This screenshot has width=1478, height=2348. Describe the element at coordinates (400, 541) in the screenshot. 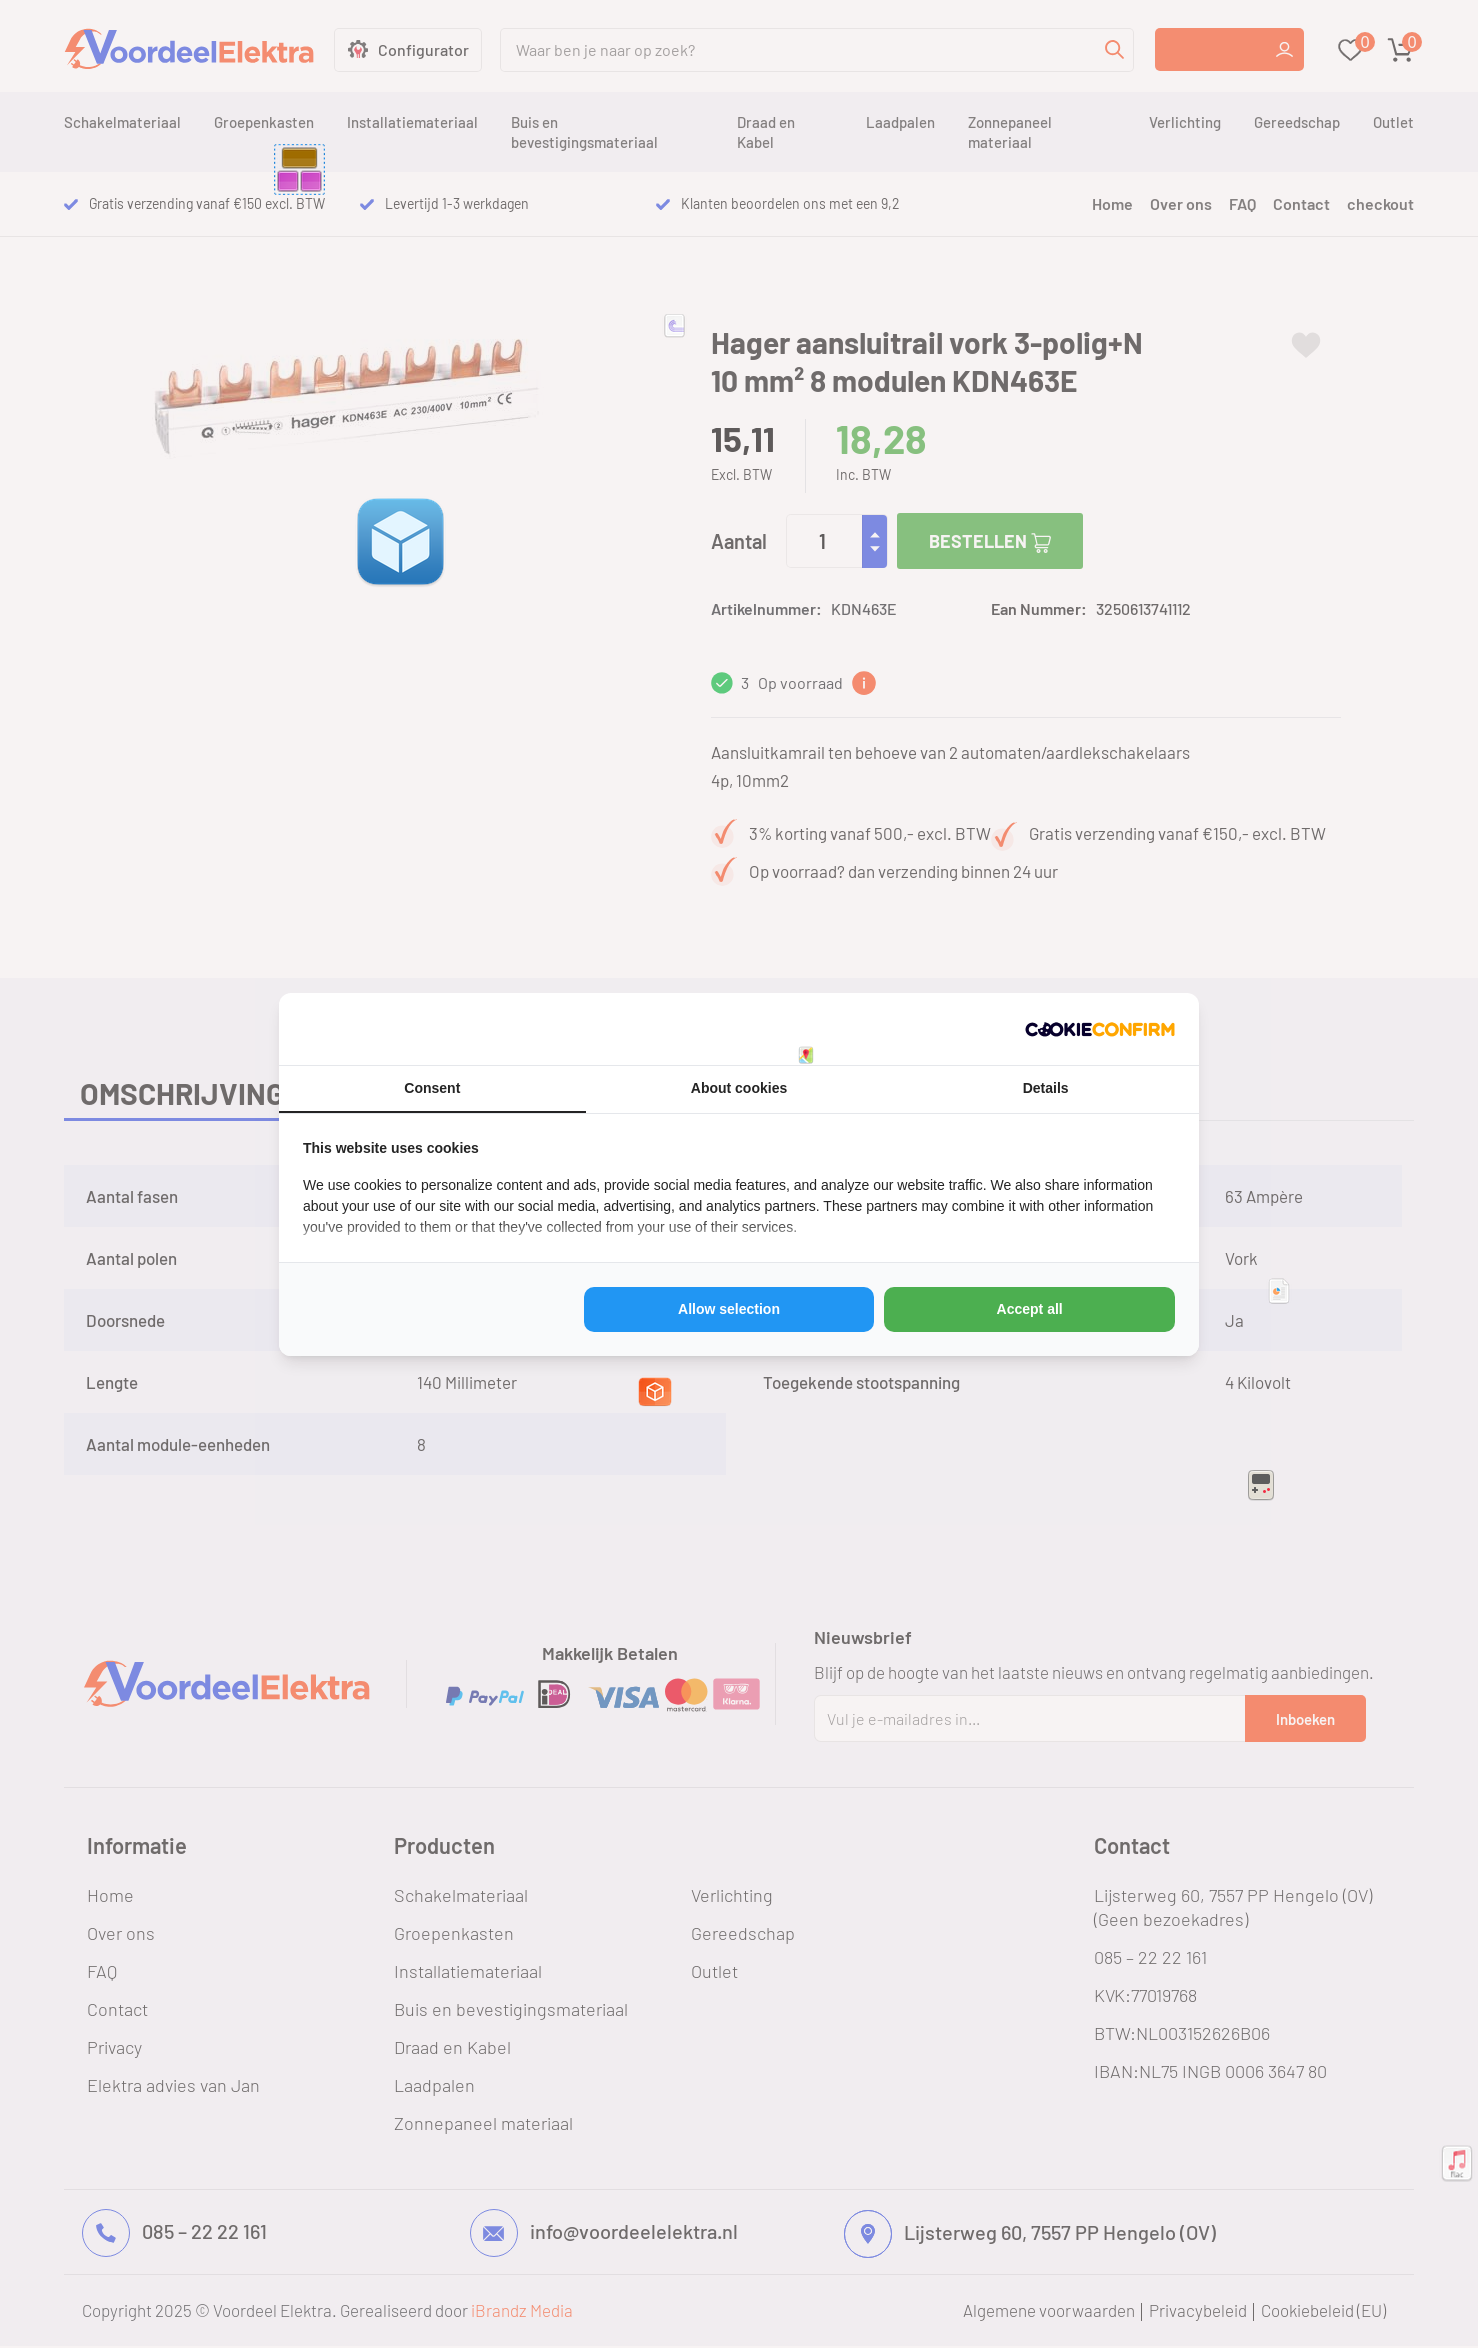

I see `access 3D model or USD file viewer` at that location.